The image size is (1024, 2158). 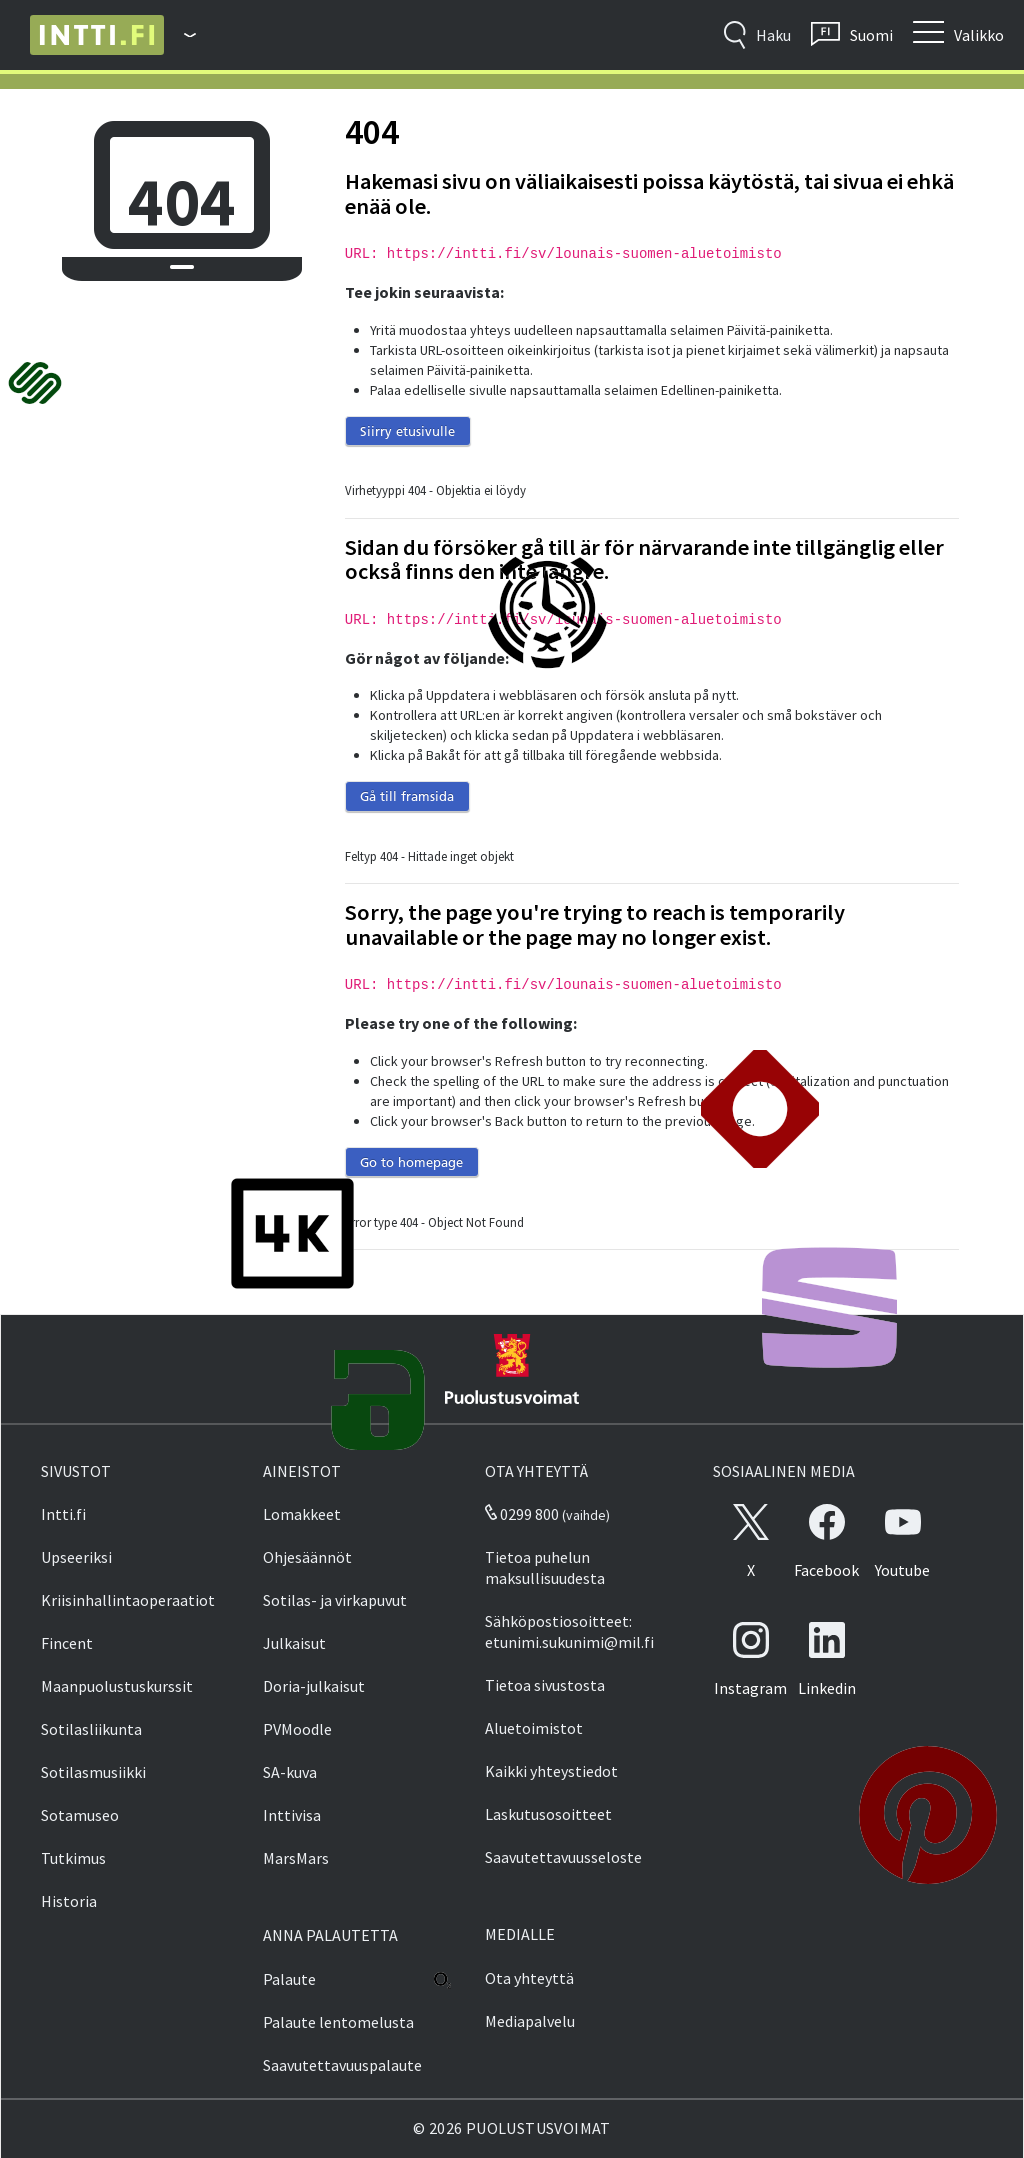 I want to click on open MetaGer search engine, so click(x=378, y=1400).